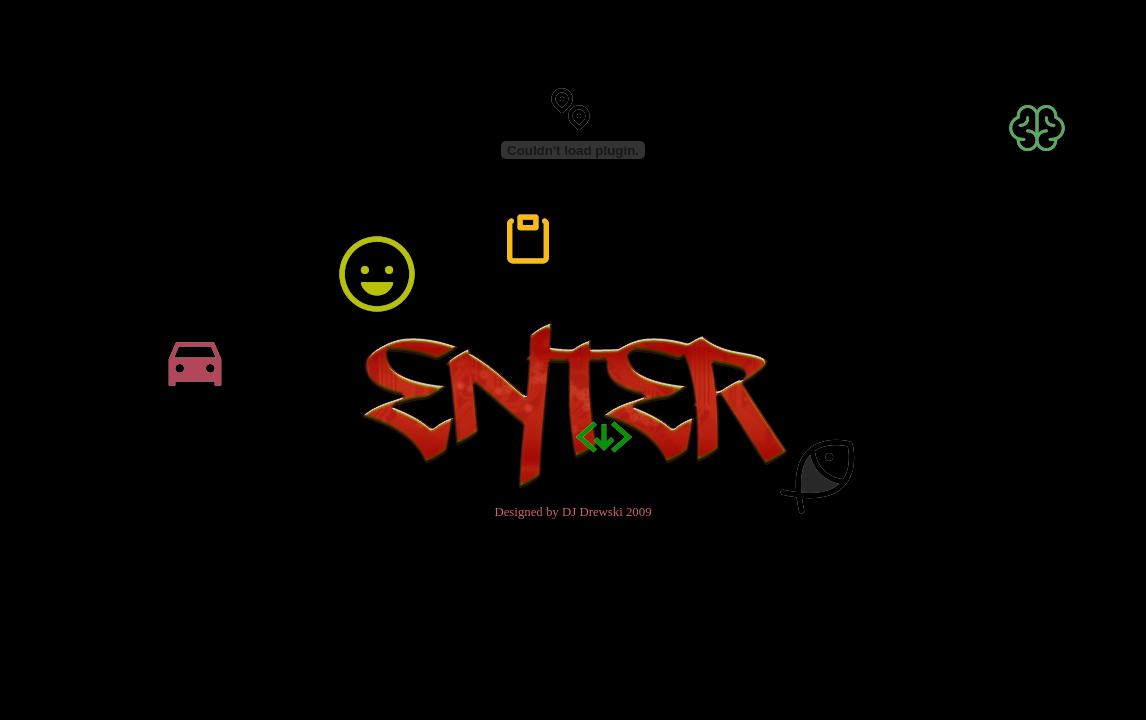 The height and width of the screenshot is (720, 1146). I want to click on access AI or smart features, so click(1037, 129).